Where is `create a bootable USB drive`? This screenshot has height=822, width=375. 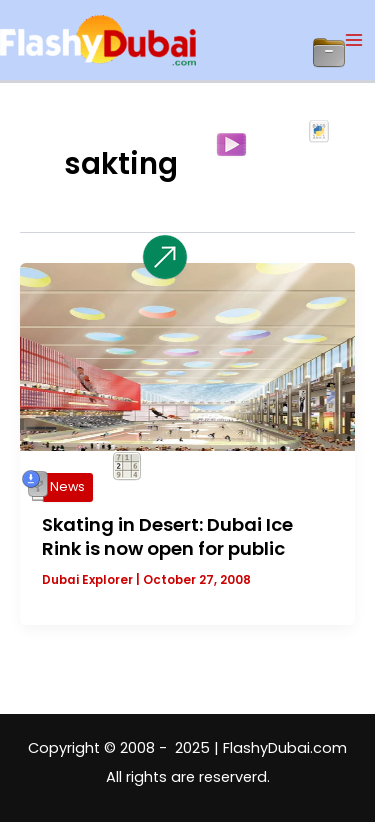 create a bootable USB drive is located at coordinates (38, 486).